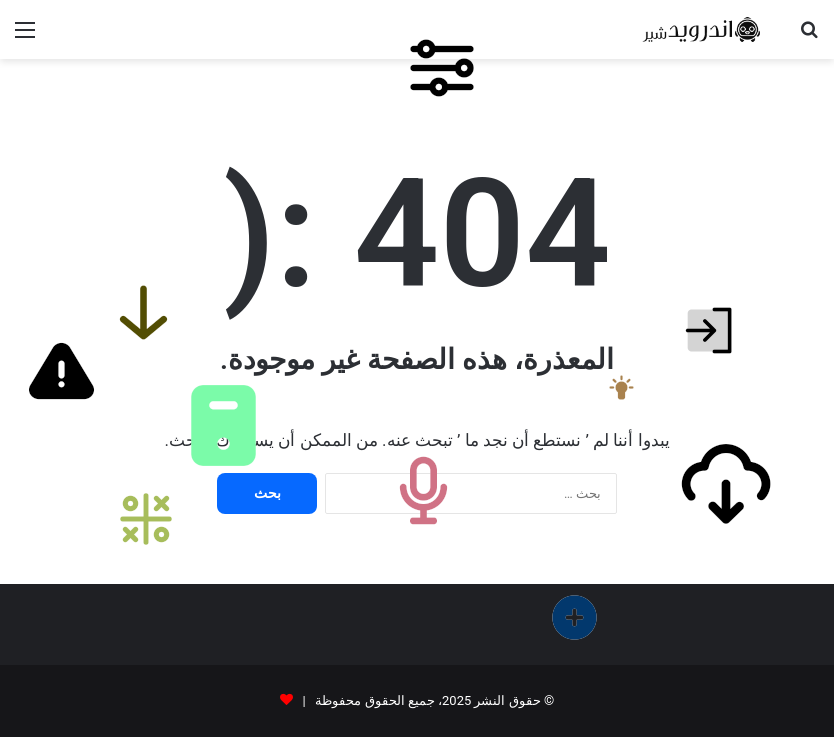  What do you see at coordinates (442, 68) in the screenshot?
I see `adjust settings or preferences` at bounding box center [442, 68].